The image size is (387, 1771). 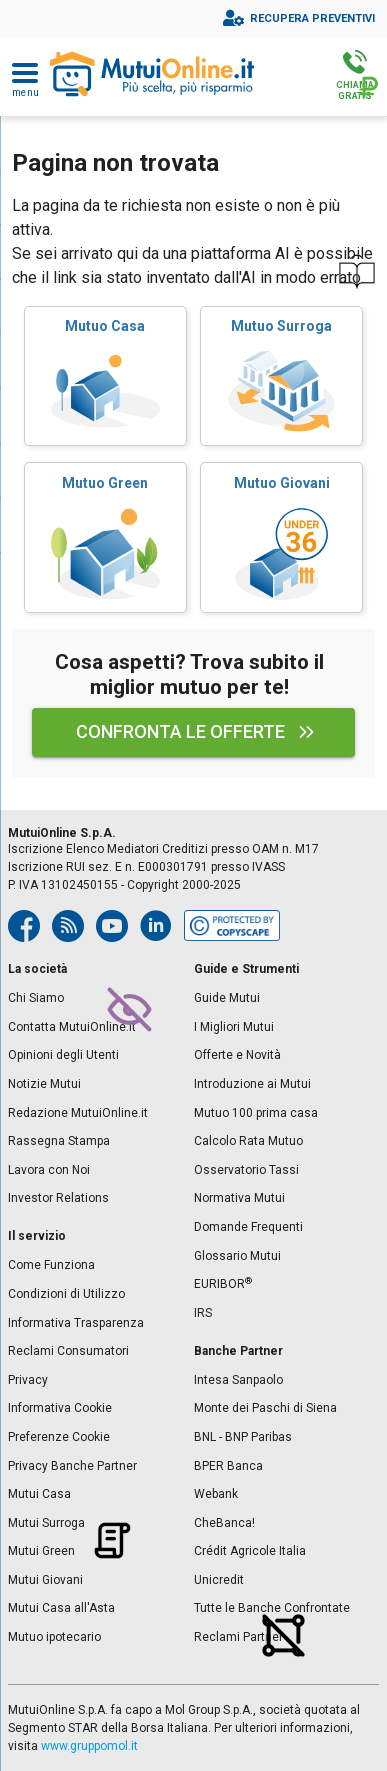 I want to click on hide password or sensitive content, so click(x=129, y=1009).